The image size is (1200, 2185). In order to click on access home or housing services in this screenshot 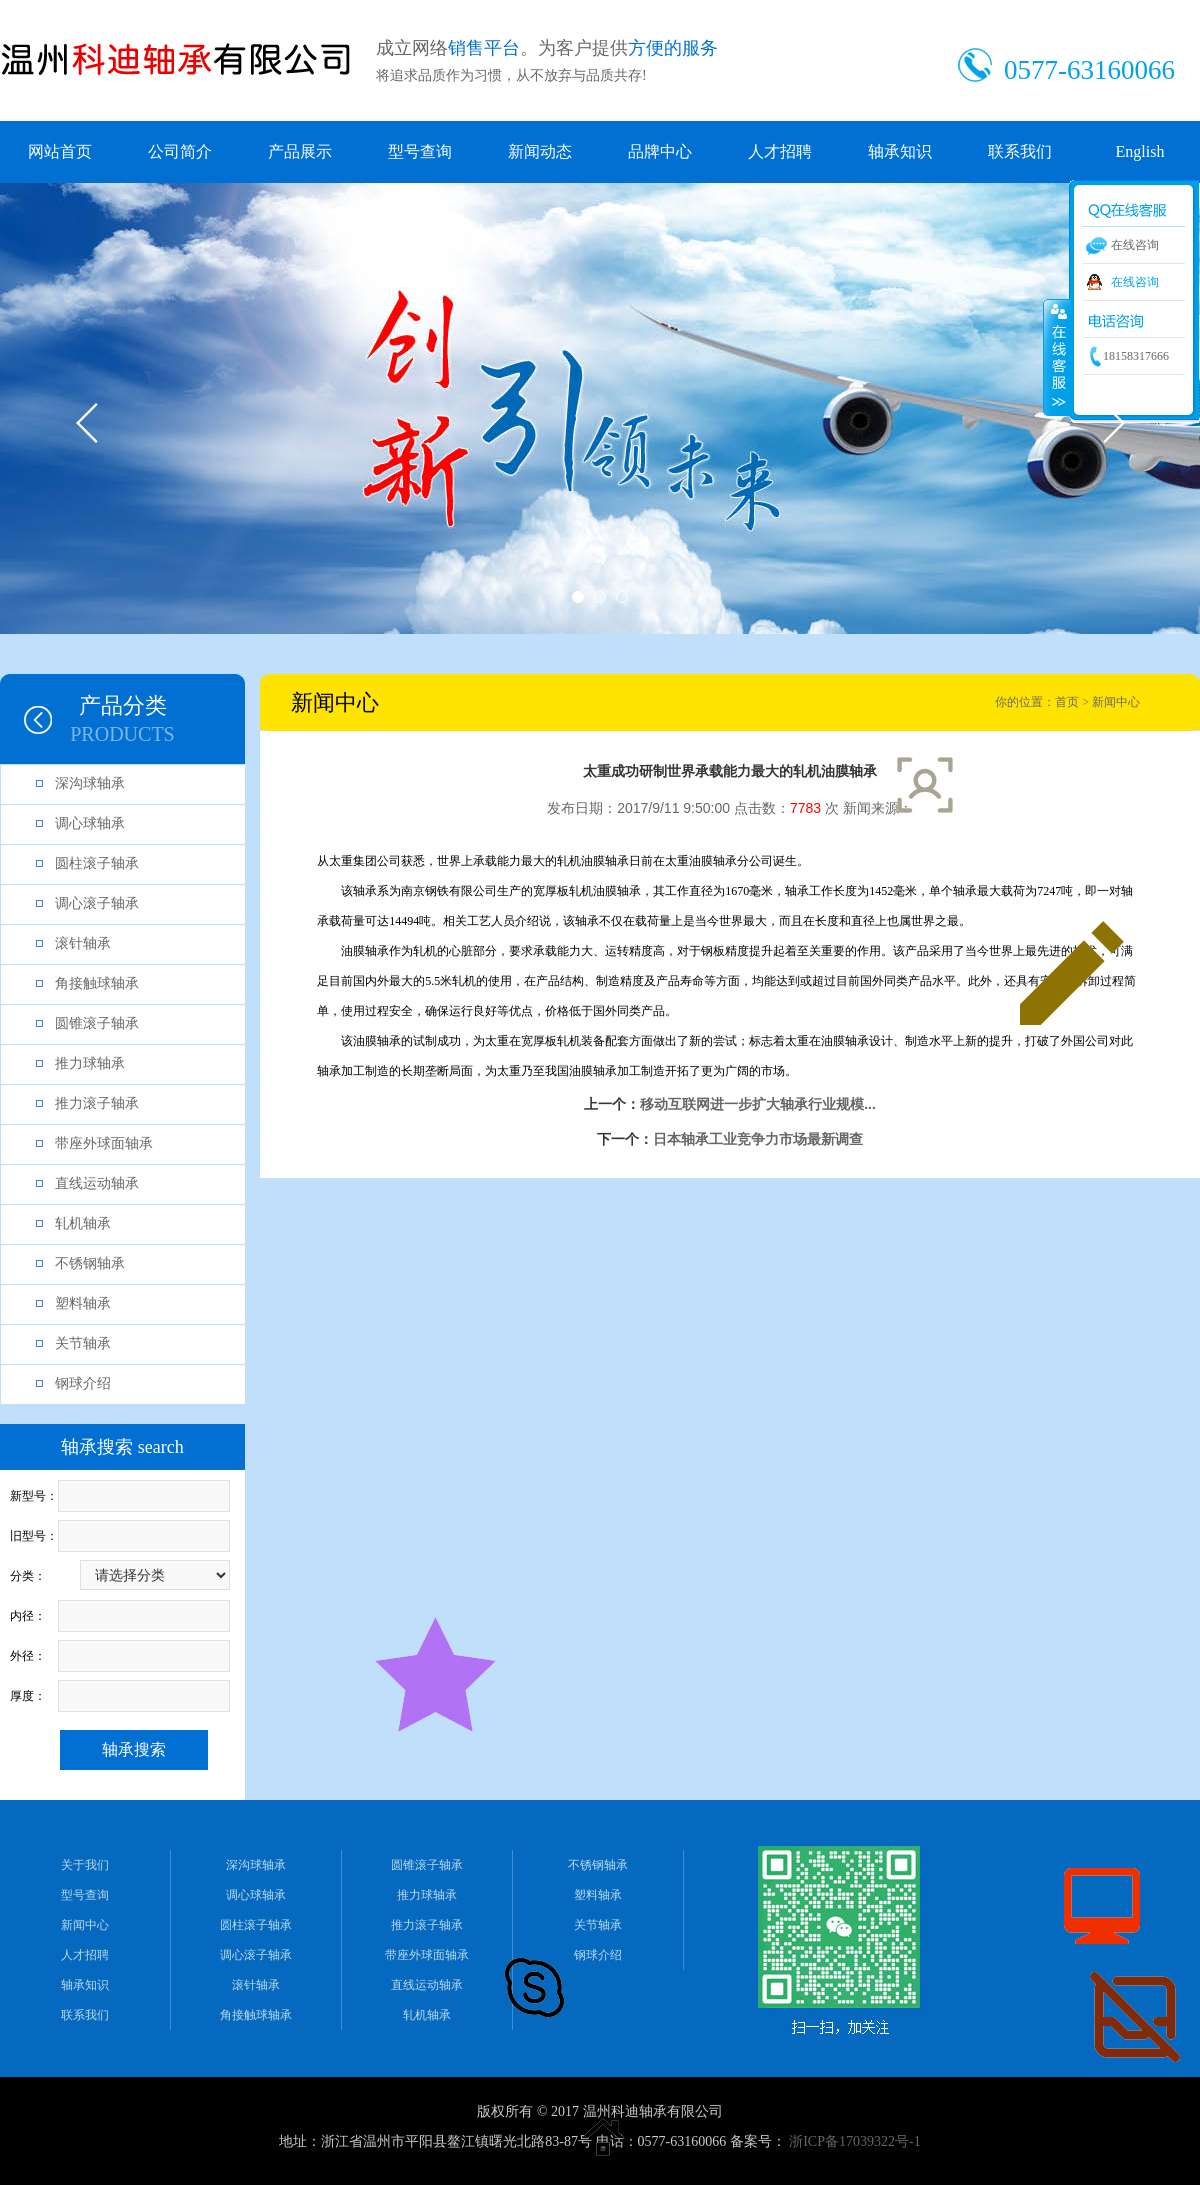, I will do `click(603, 2138)`.